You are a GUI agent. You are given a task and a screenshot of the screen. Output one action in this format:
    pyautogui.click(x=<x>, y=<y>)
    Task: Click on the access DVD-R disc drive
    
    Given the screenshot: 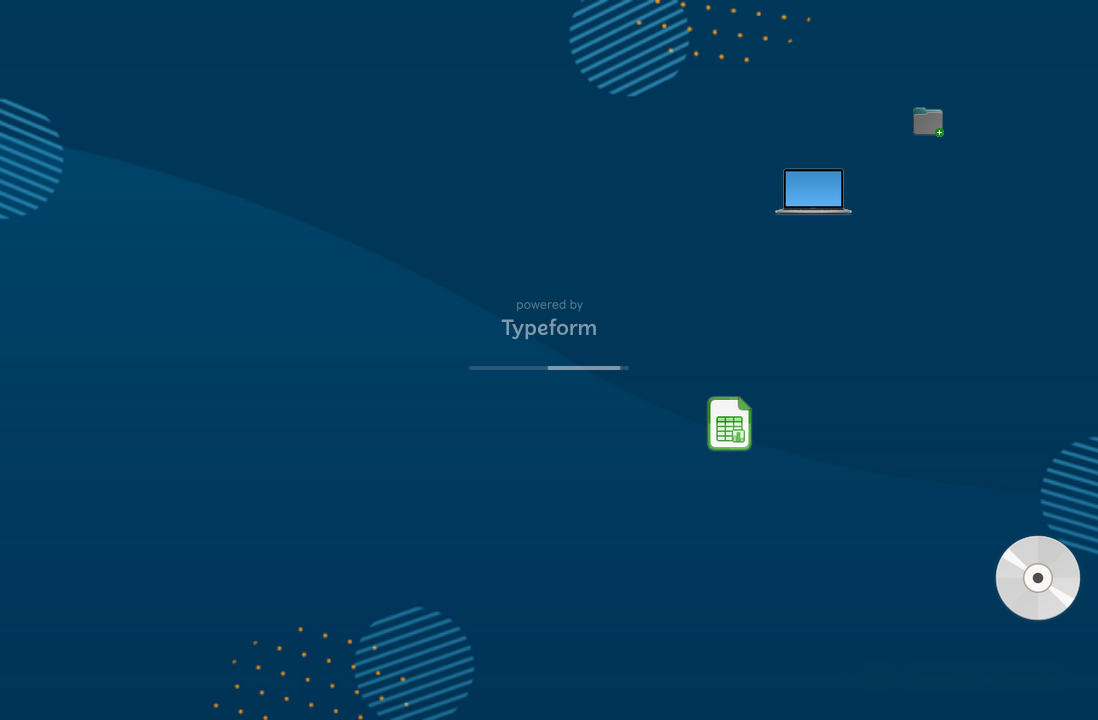 What is the action you would take?
    pyautogui.click(x=1038, y=578)
    